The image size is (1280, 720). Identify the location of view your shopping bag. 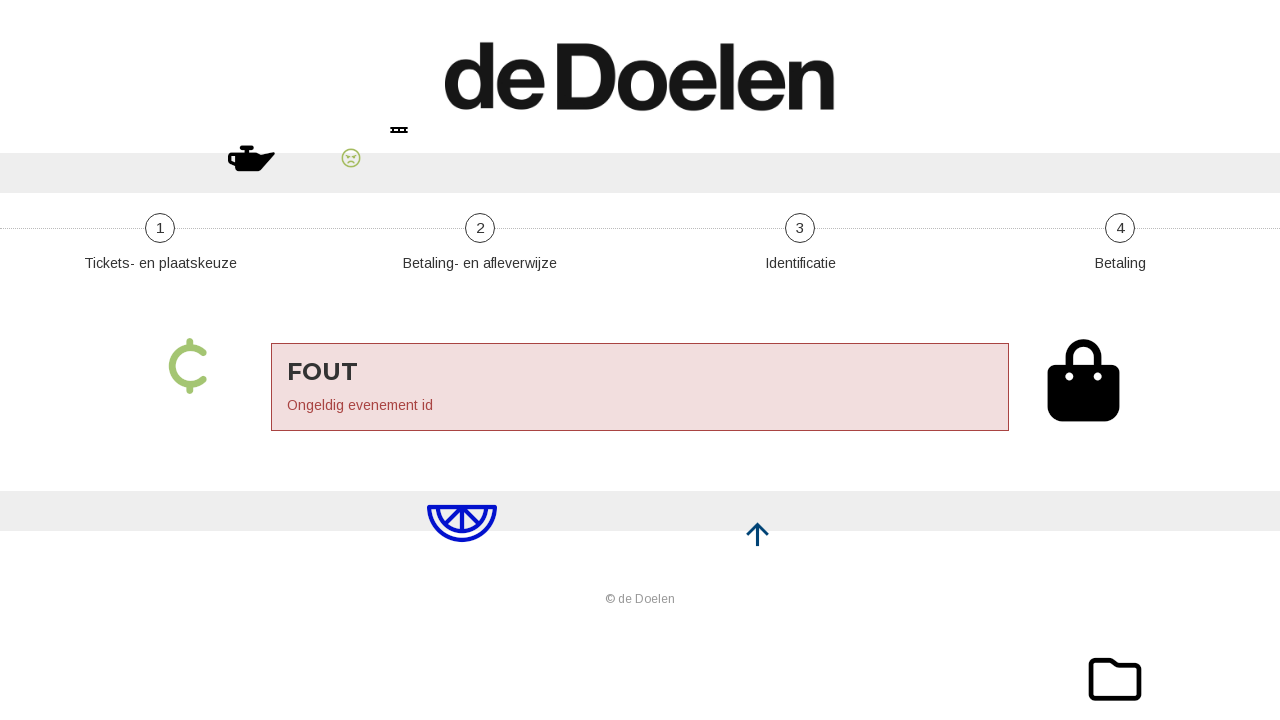
(1083, 385).